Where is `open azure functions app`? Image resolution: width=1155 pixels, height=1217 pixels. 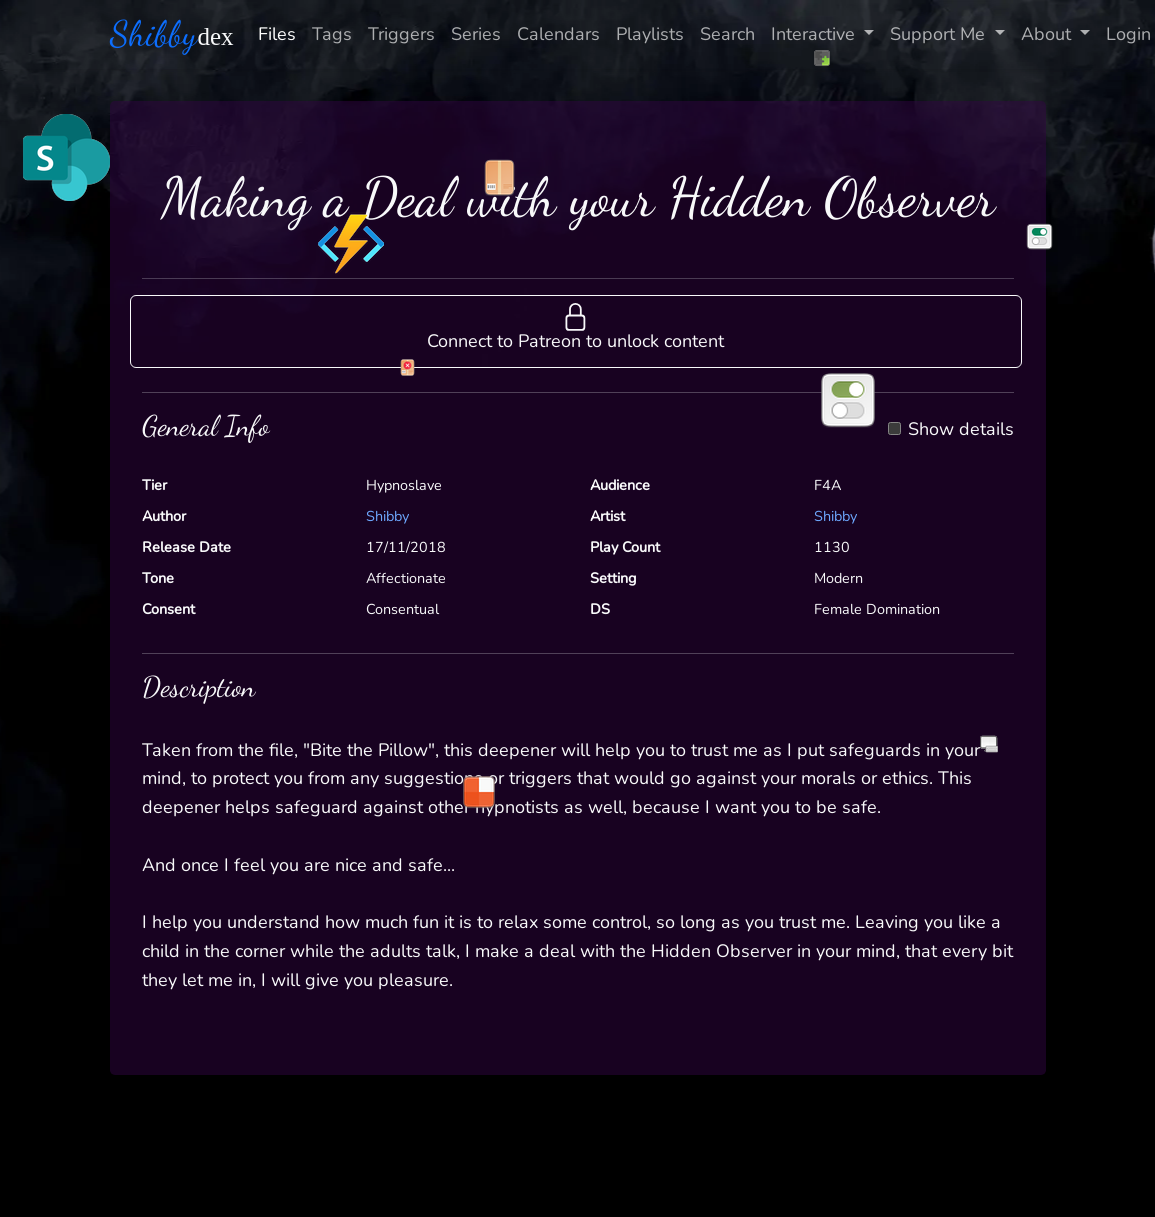
open azure functions app is located at coordinates (351, 244).